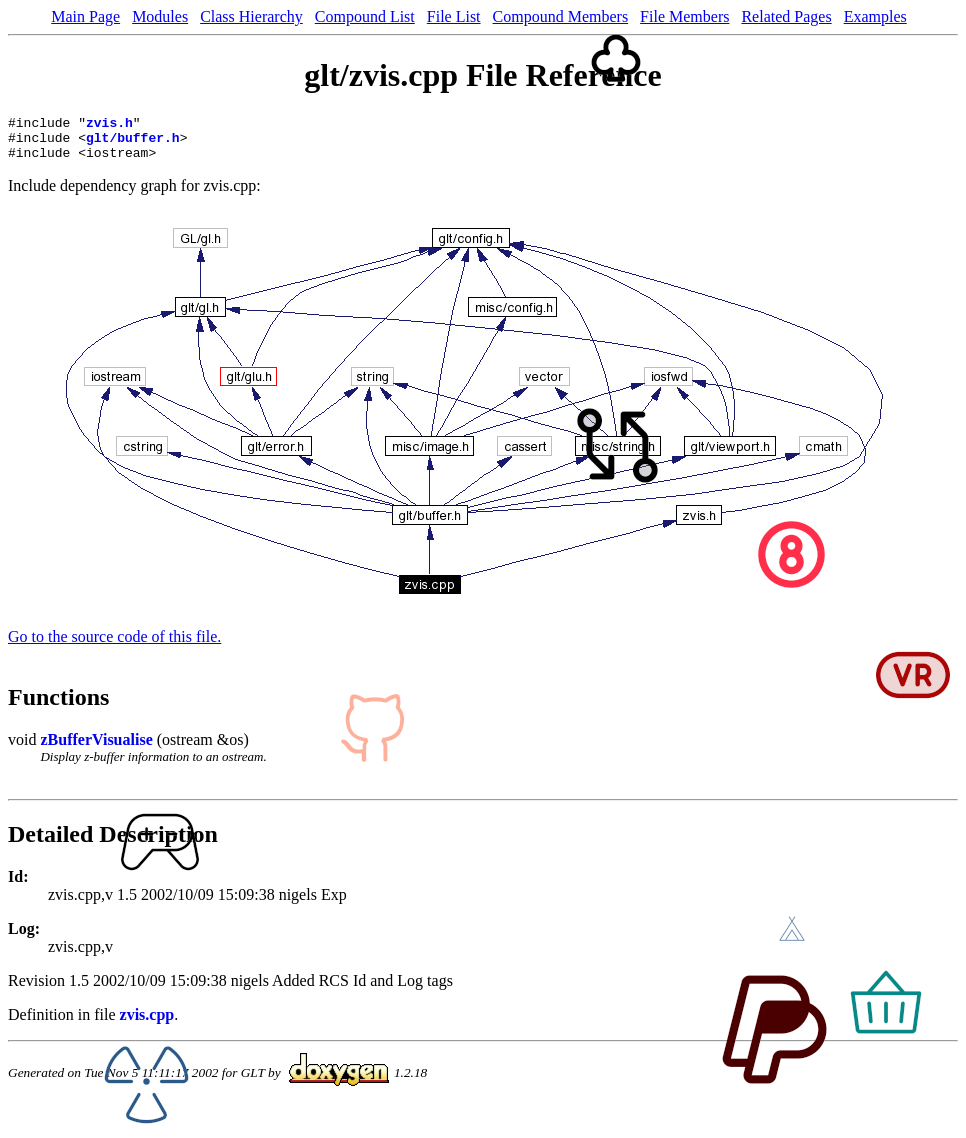 This screenshot has height=1138, width=966. I want to click on open github repository, so click(372, 728).